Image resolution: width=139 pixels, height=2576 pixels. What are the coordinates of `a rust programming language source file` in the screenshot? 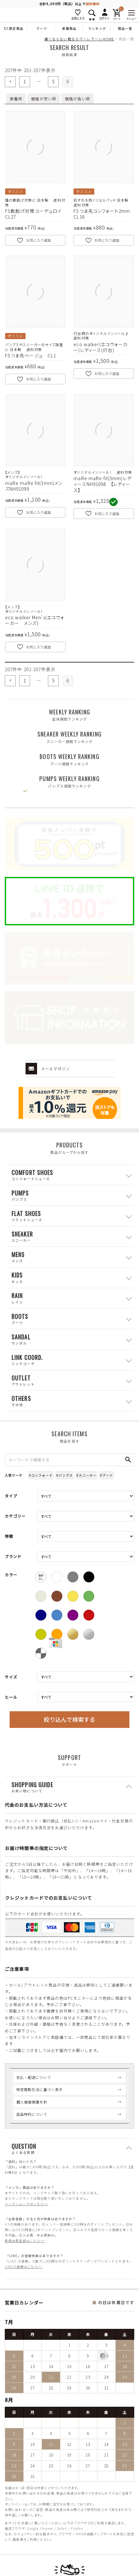 It's located at (103, 2355).